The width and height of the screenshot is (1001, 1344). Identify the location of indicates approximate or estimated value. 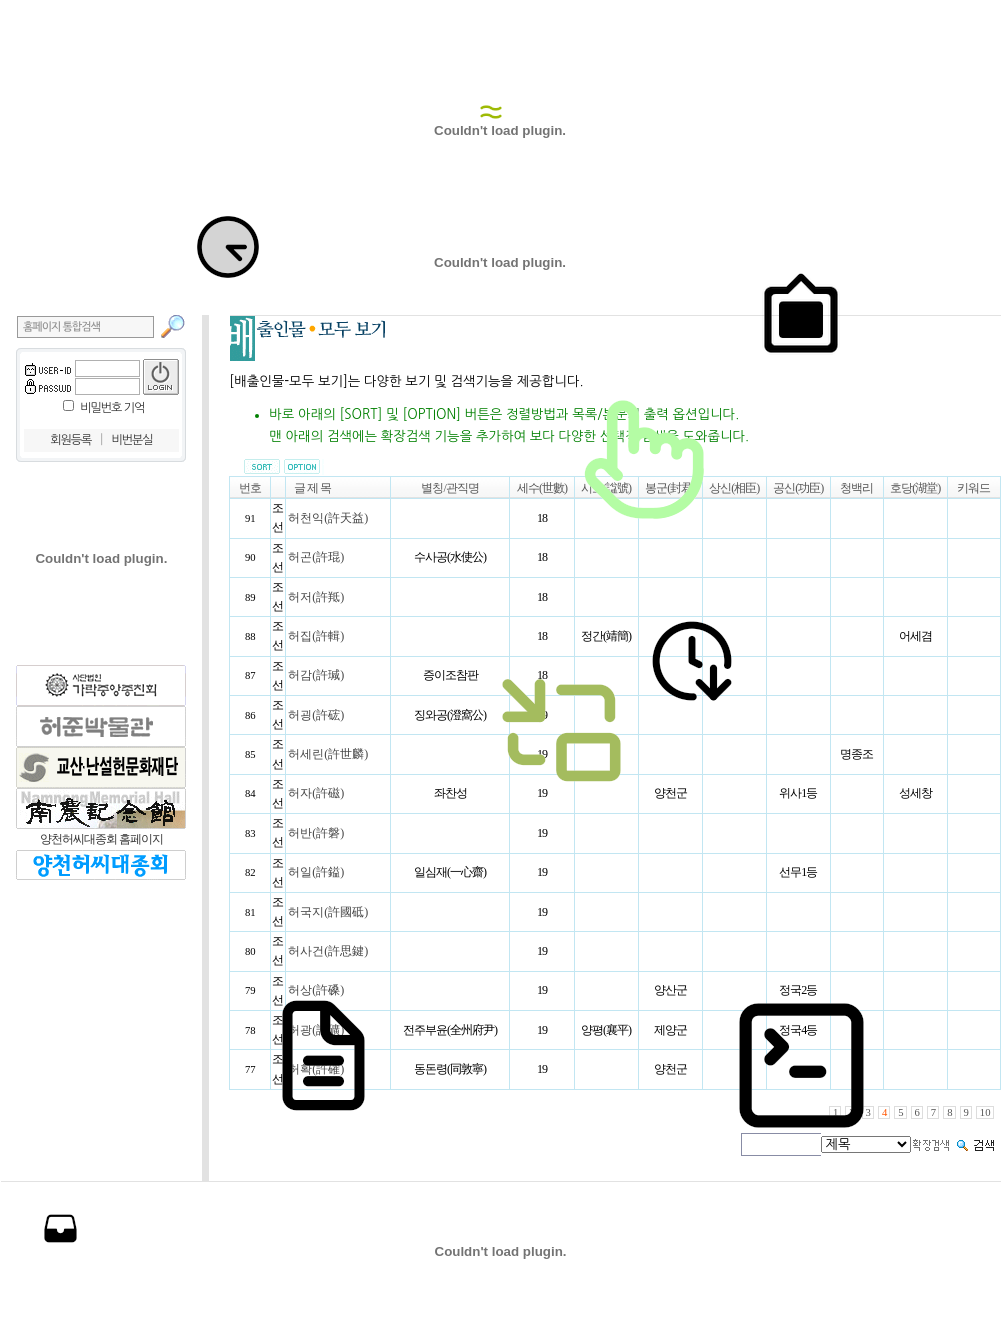
(491, 112).